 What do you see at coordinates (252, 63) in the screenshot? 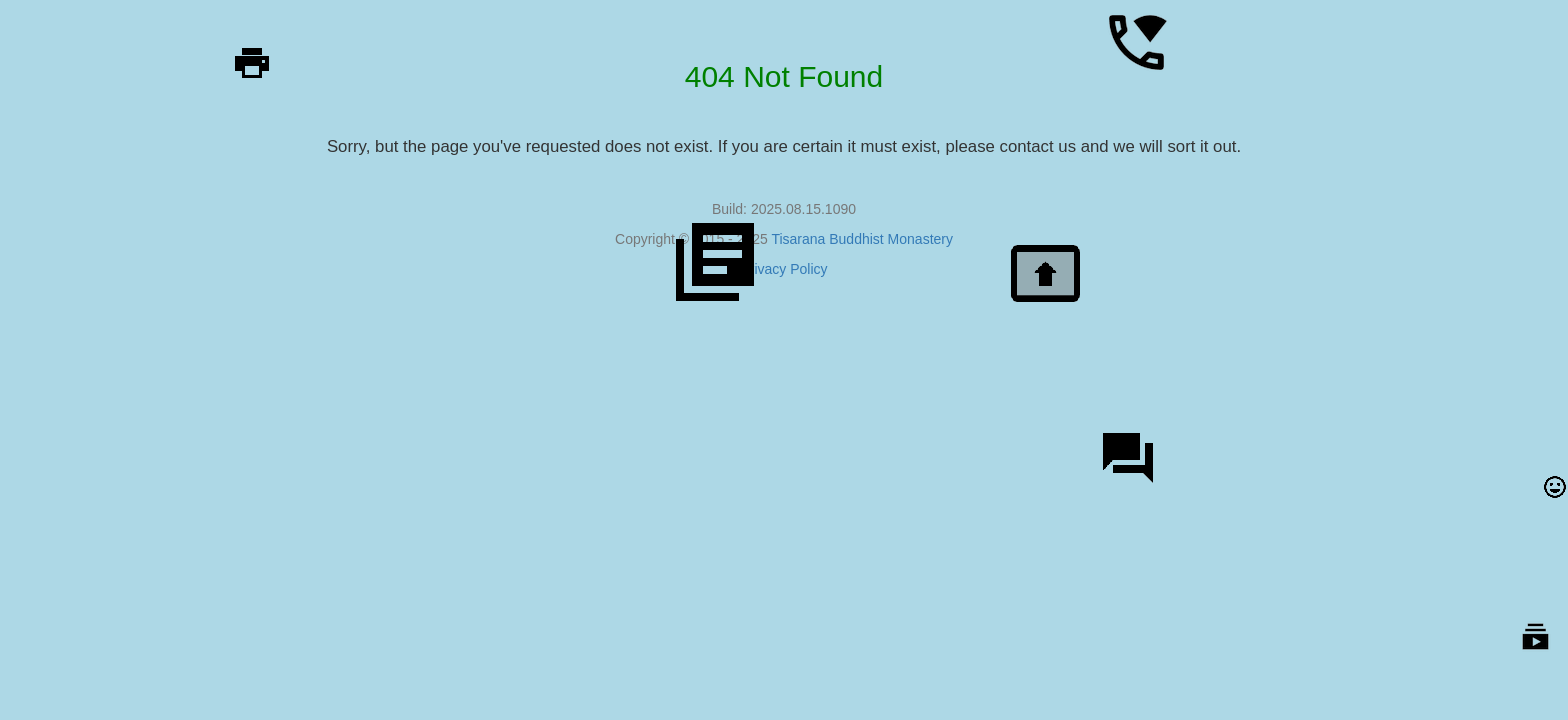
I see `print current document or page` at bounding box center [252, 63].